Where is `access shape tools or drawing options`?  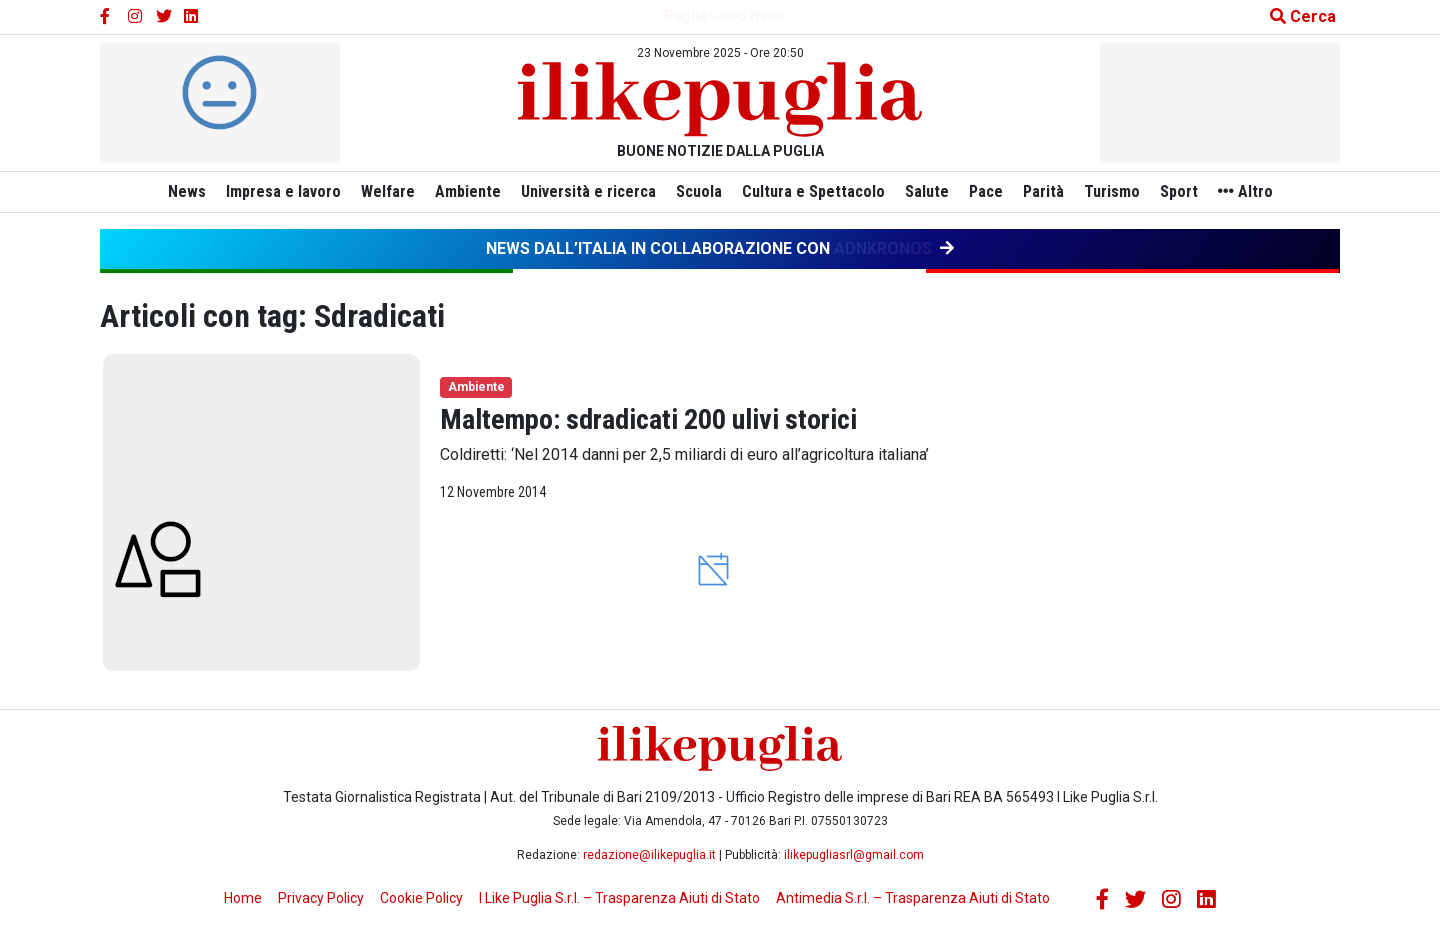
access shape tools or drawing options is located at coordinates (159, 562).